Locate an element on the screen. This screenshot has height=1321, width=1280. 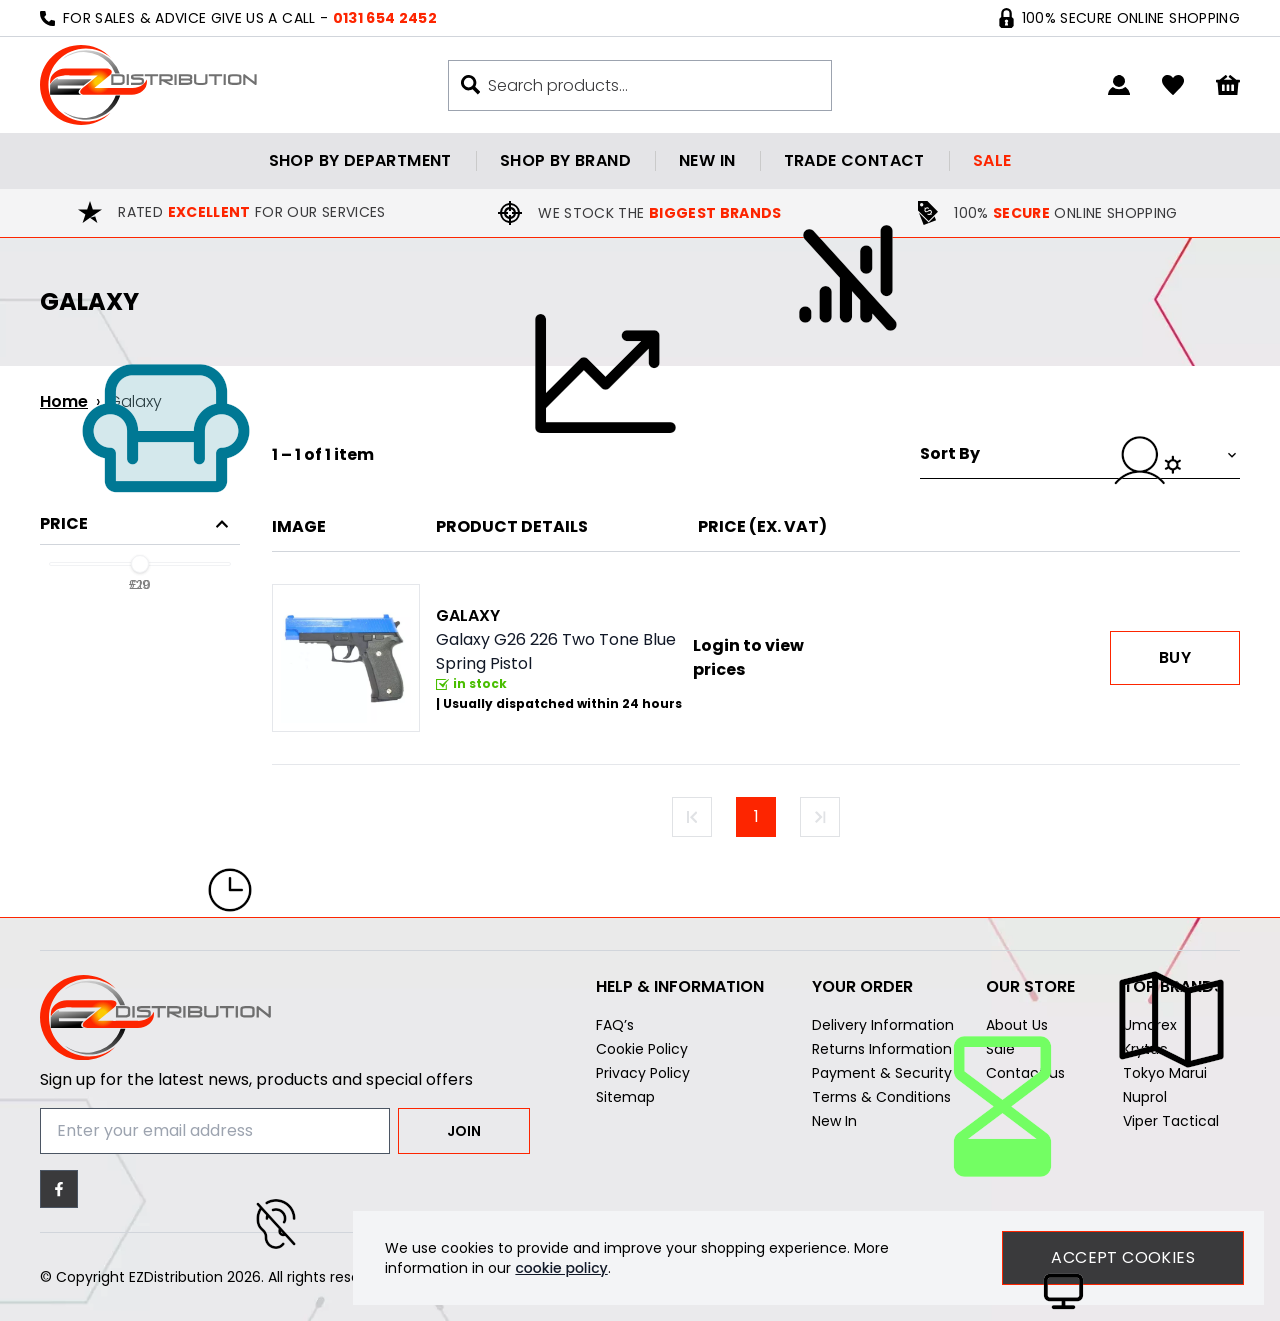
browse furniture or home decor items is located at coordinates (166, 431).